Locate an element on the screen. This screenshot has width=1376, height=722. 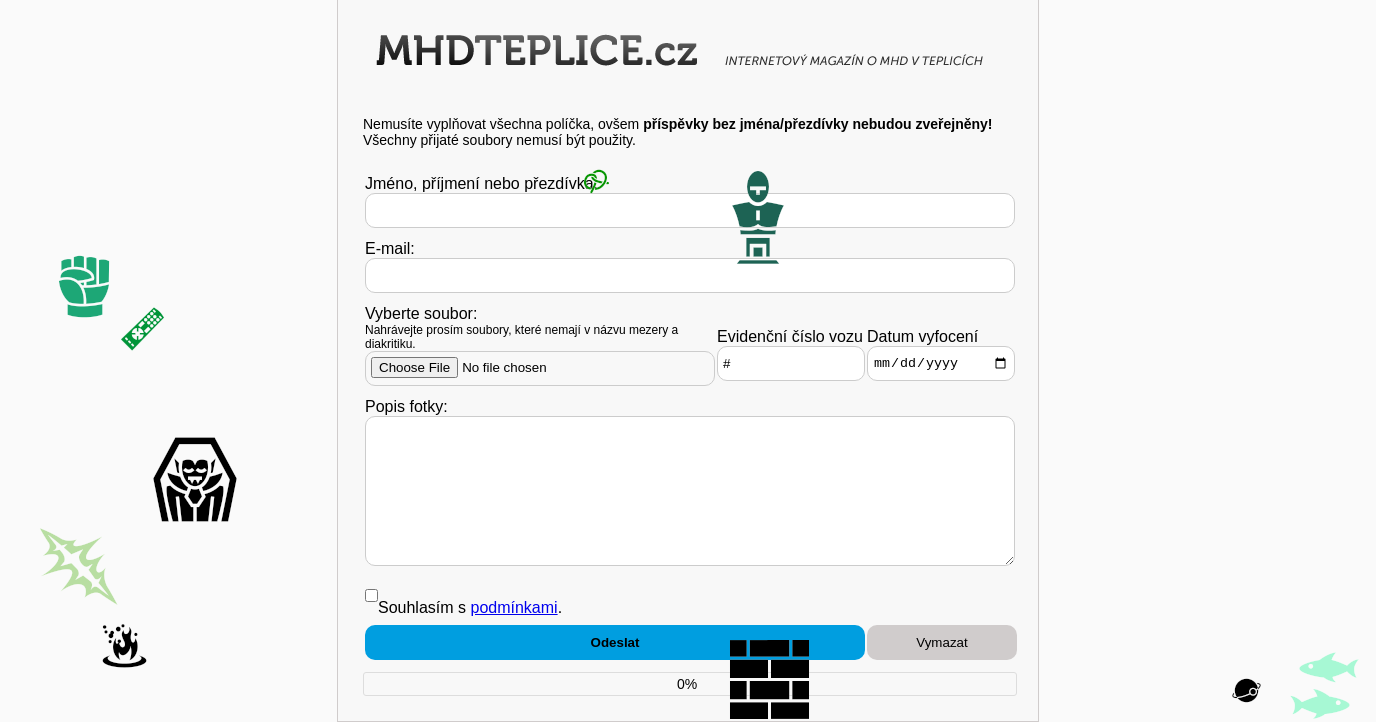
indicates strength or power attribute in a game is located at coordinates (83, 286).